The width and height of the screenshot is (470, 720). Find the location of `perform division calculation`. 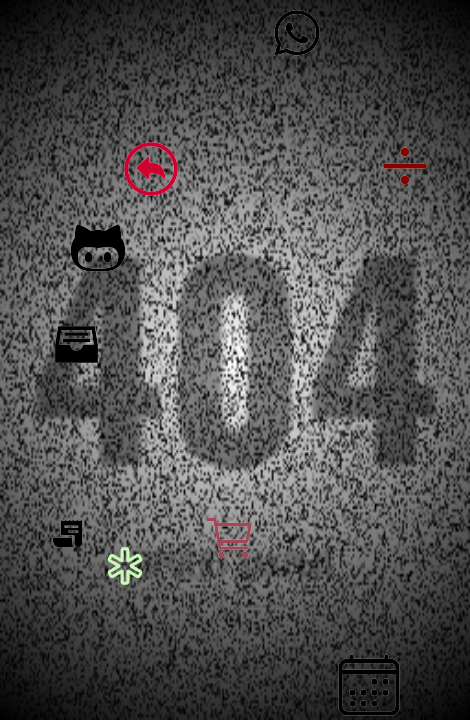

perform division calculation is located at coordinates (405, 166).